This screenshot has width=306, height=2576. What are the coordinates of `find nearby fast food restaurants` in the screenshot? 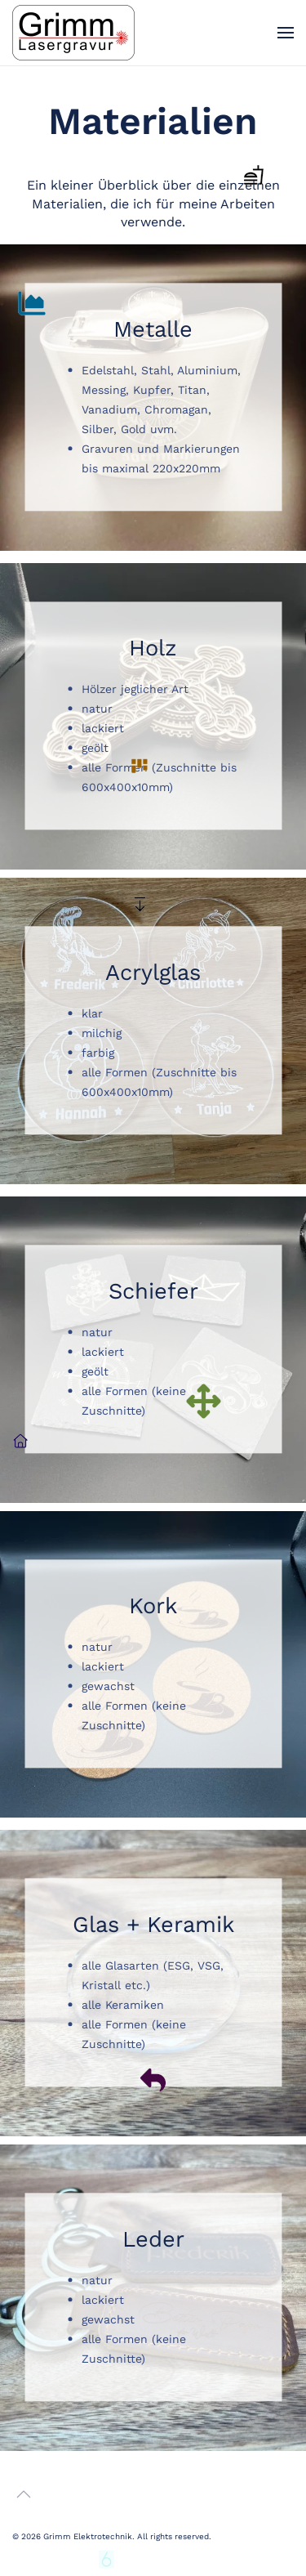 It's located at (254, 175).